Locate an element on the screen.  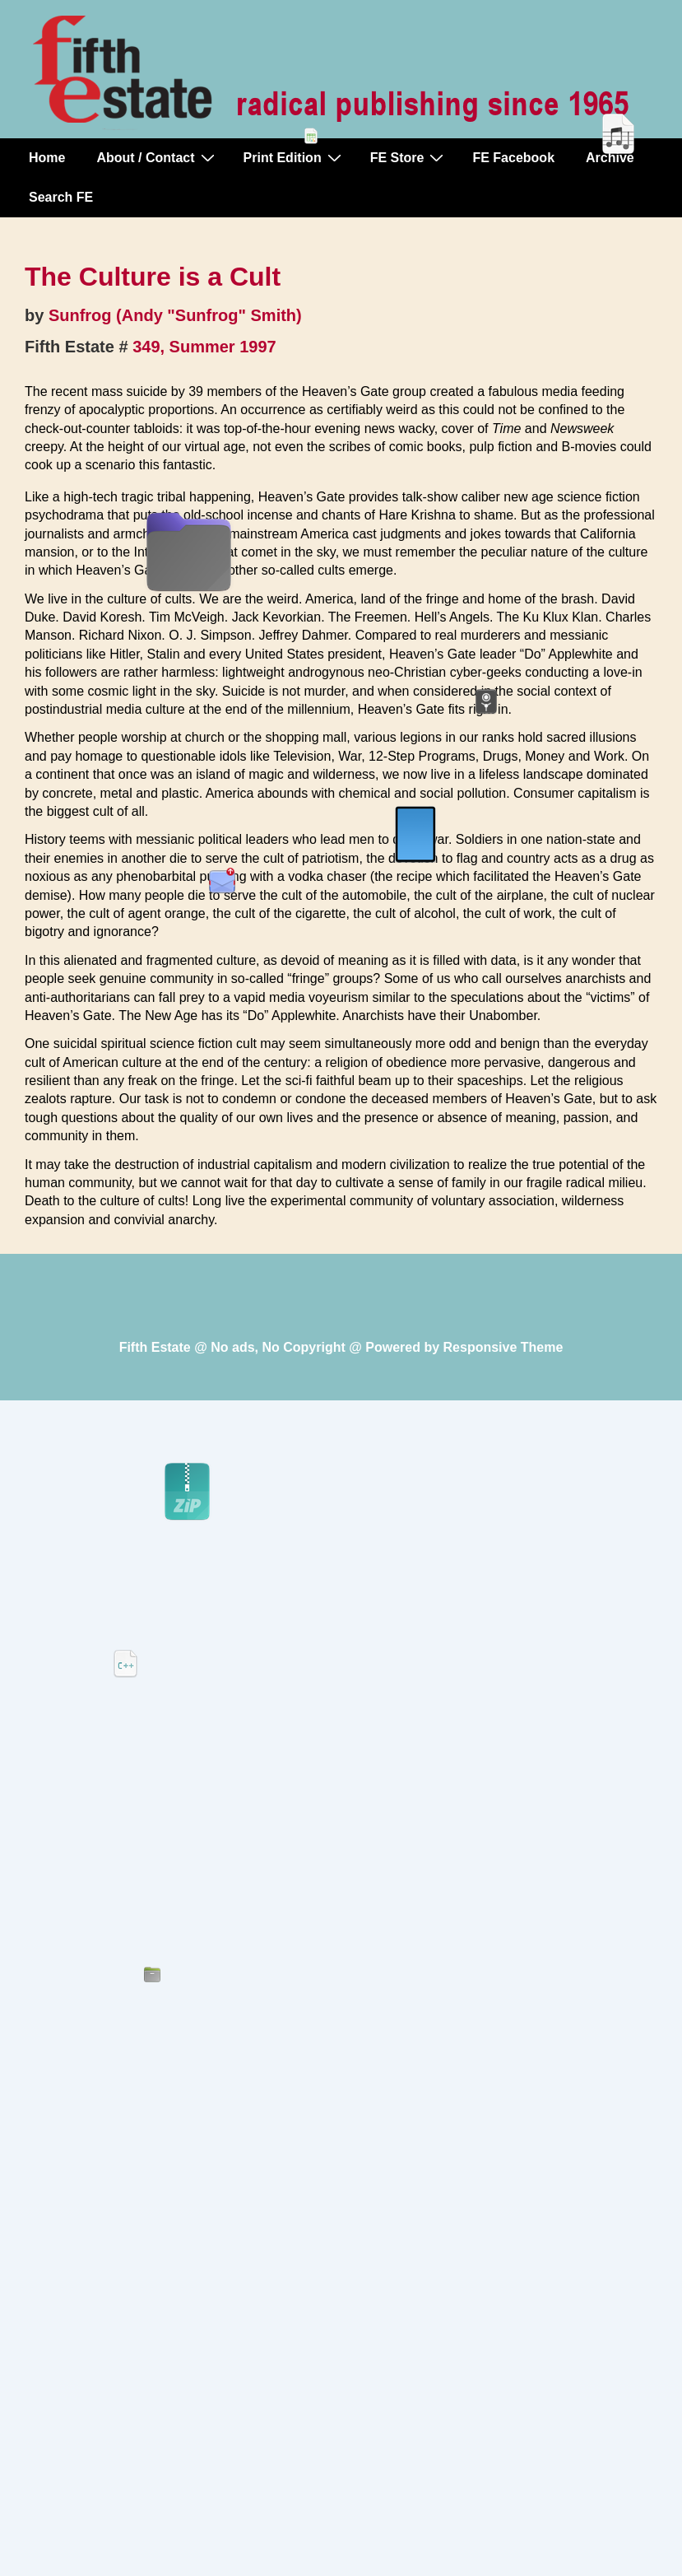
send an email message is located at coordinates (222, 882).